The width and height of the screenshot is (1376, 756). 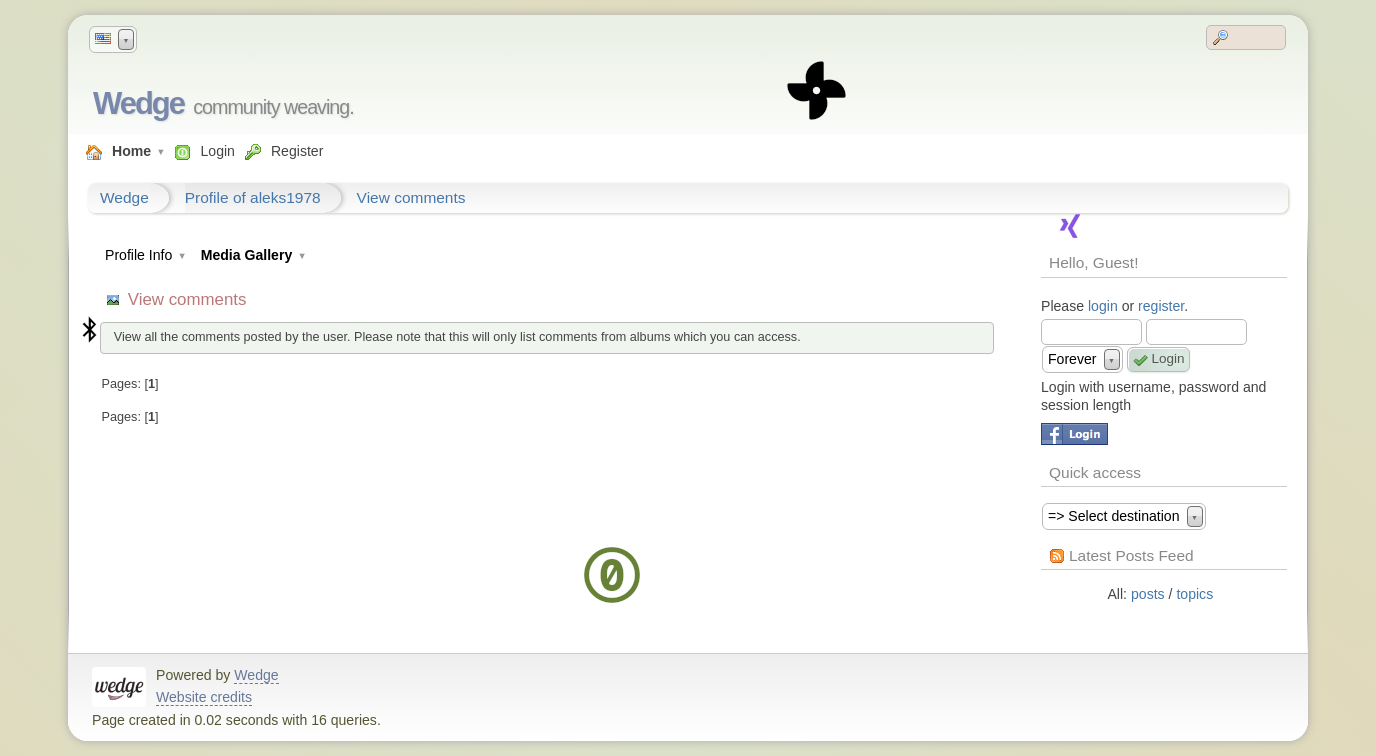 What do you see at coordinates (612, 575) in the screenshot?
I see `creative commons zero (CC0) public domain license` at bounding box center [612, 575].